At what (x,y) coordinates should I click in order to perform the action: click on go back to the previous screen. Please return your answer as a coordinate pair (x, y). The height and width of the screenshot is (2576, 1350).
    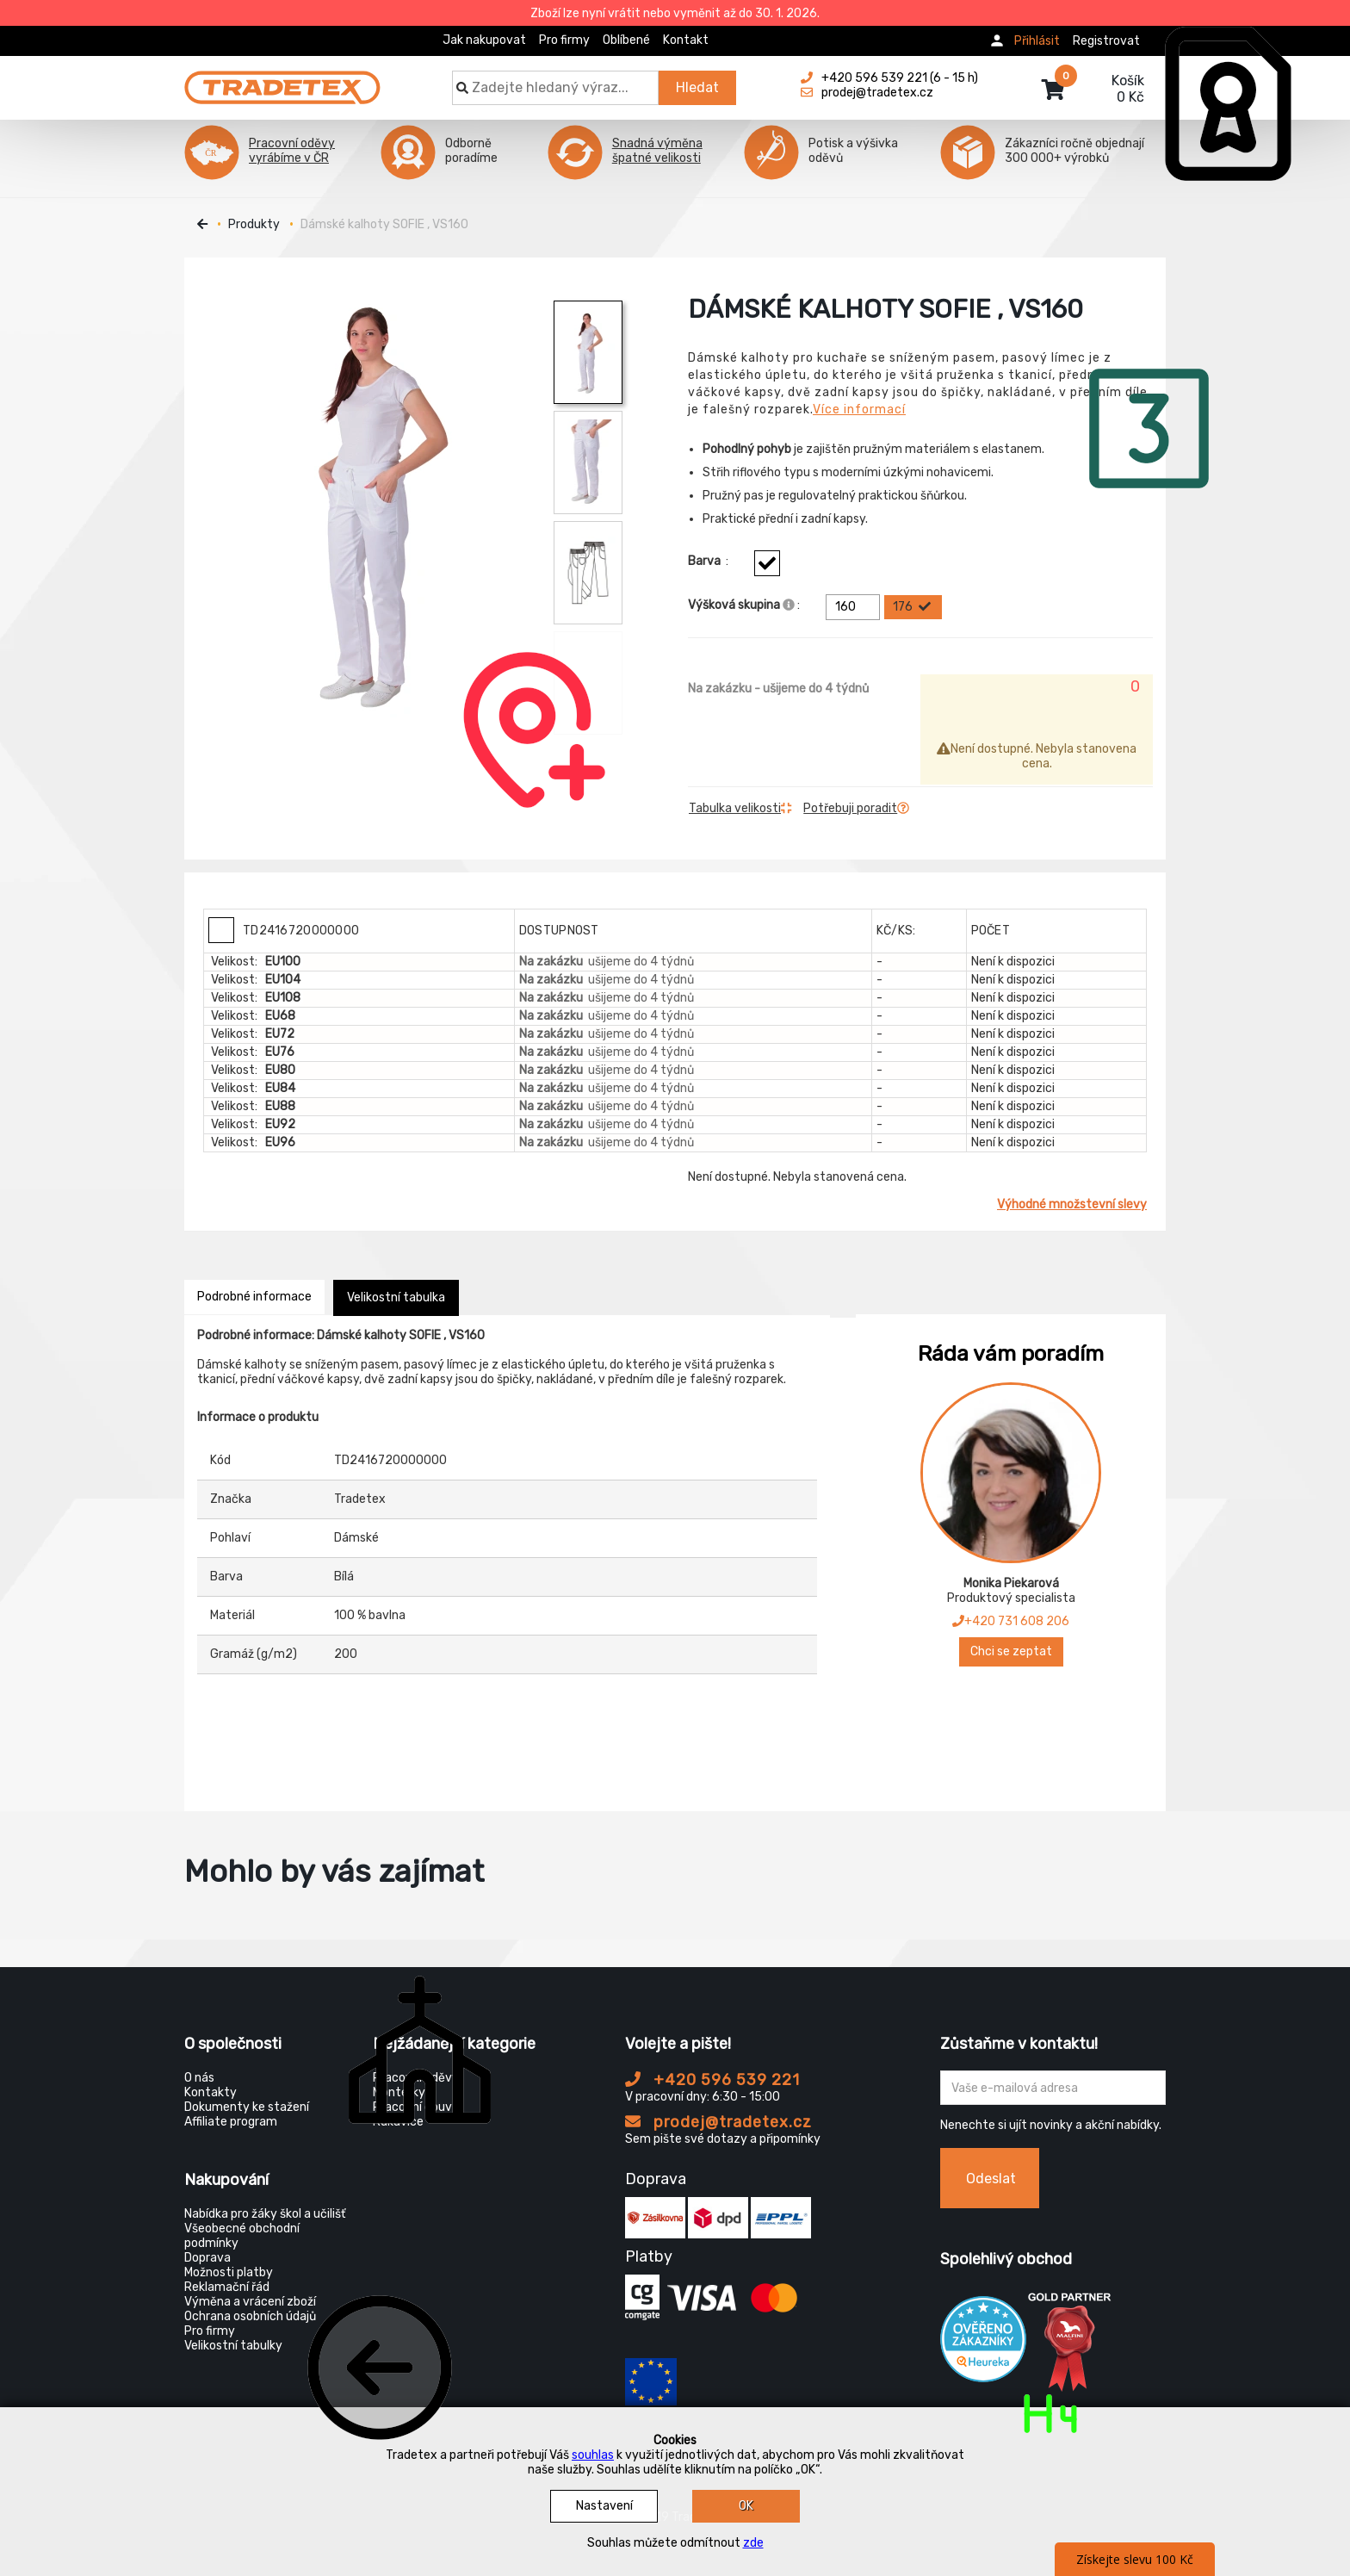
    Looking at the image, I should click on (380, 2368).